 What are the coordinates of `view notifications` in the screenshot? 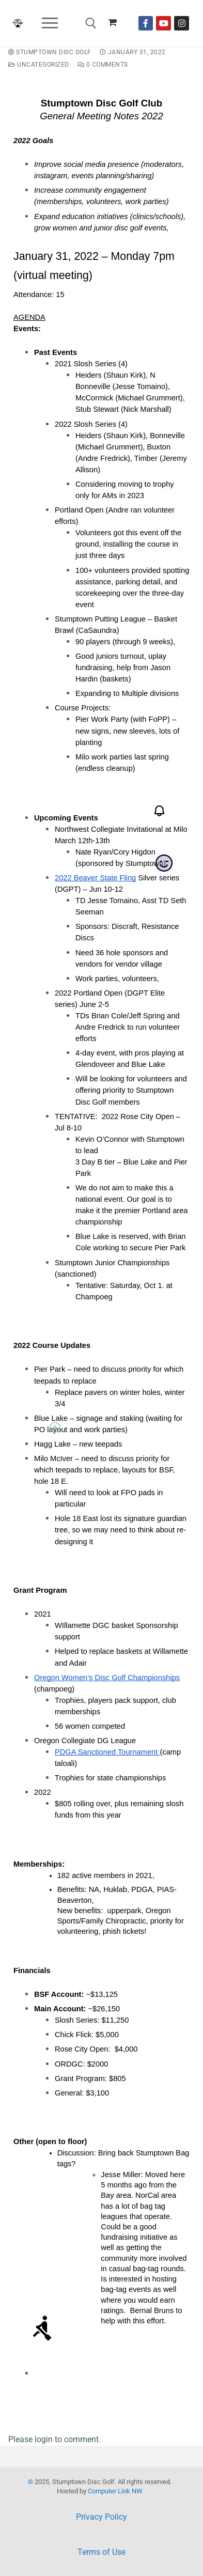 It's located at (159, 811).